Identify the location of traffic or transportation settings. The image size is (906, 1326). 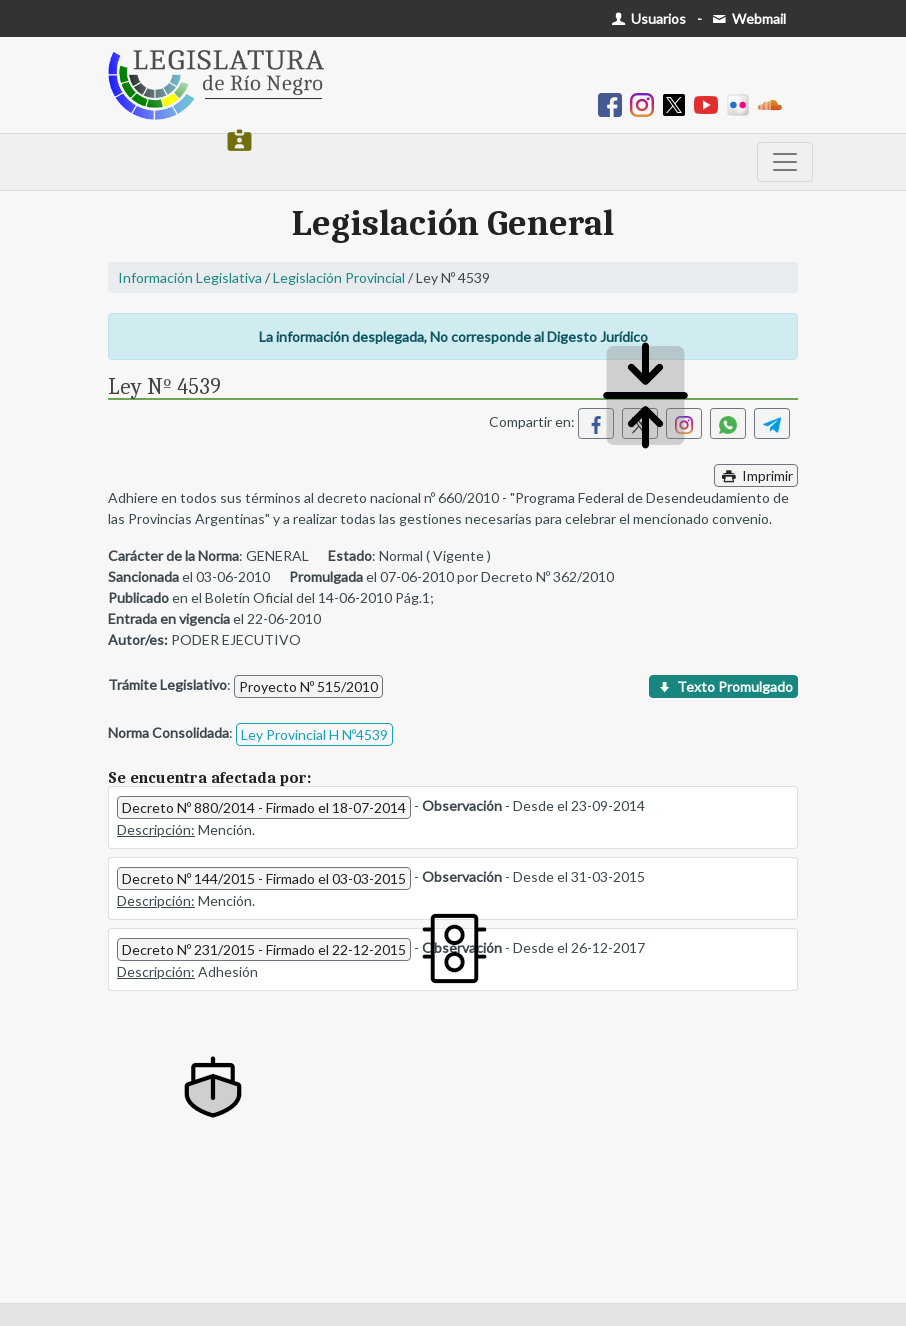
(454, 948).